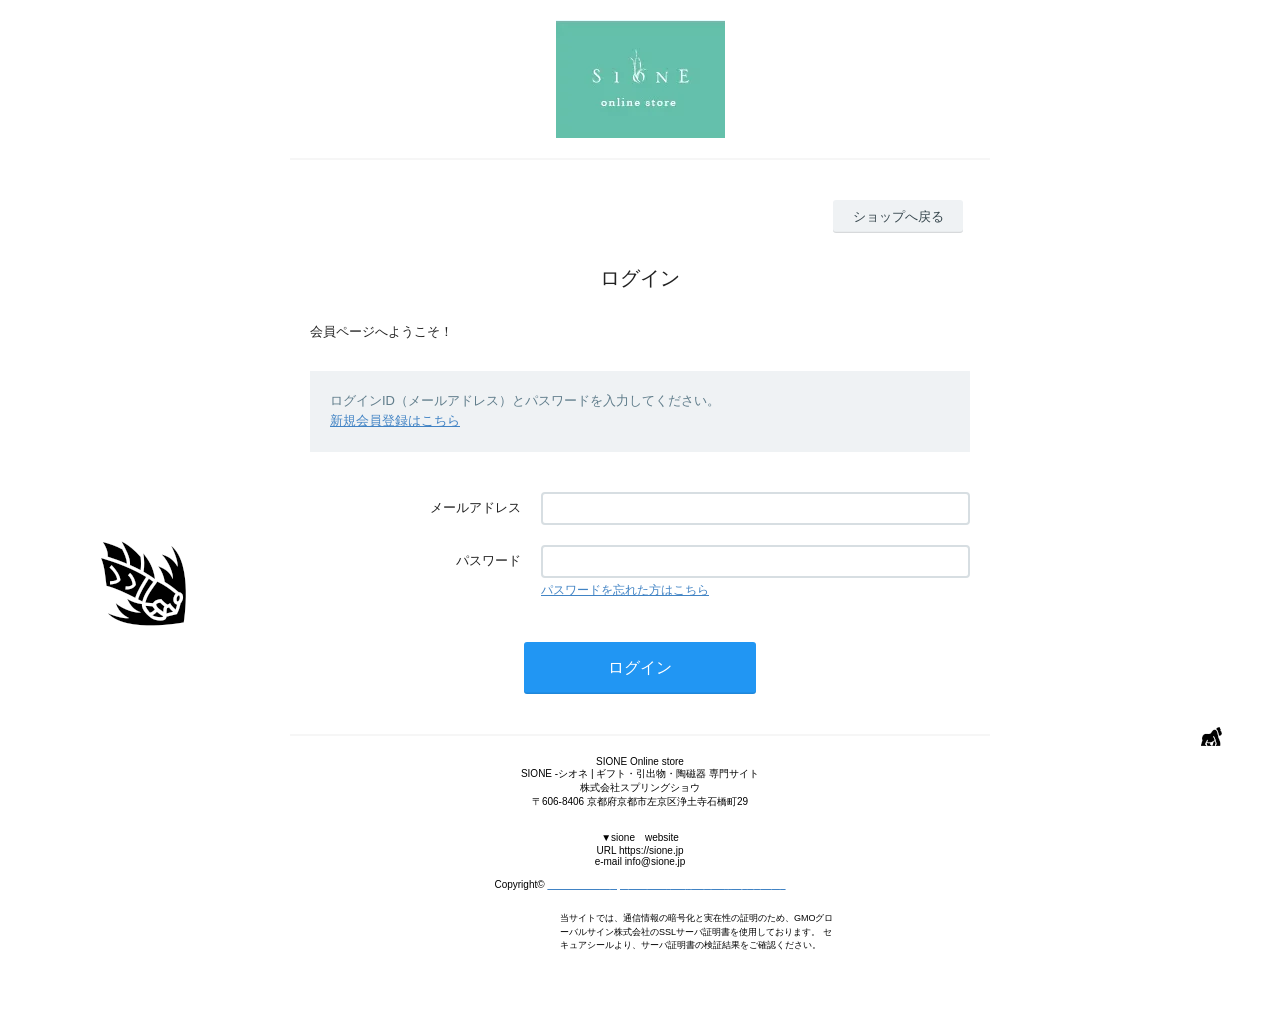 The image size is (1280, 1030). I want to click on activate armor-piercing attack ability, so click(143, 583).